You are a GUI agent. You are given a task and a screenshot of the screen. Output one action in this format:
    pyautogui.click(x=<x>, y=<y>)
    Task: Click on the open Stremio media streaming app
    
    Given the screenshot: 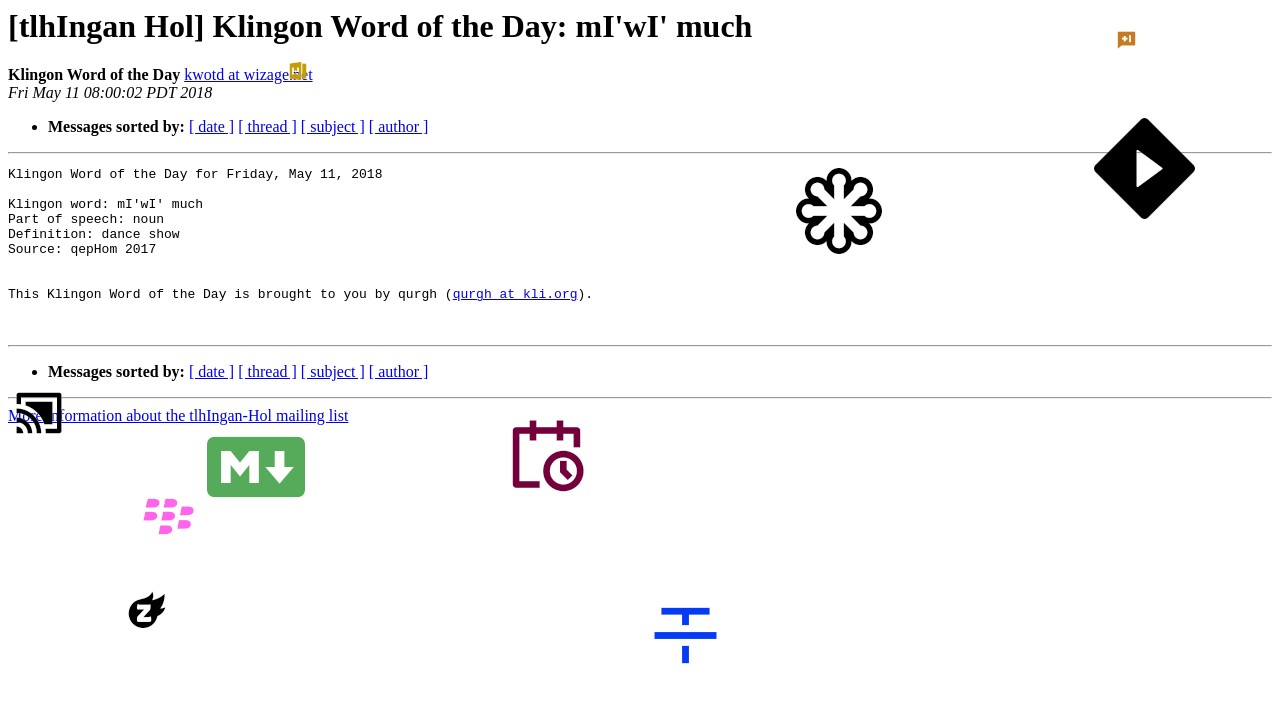 What is the action you would take?
    pyautogui.click(x=1144, y=168)
    